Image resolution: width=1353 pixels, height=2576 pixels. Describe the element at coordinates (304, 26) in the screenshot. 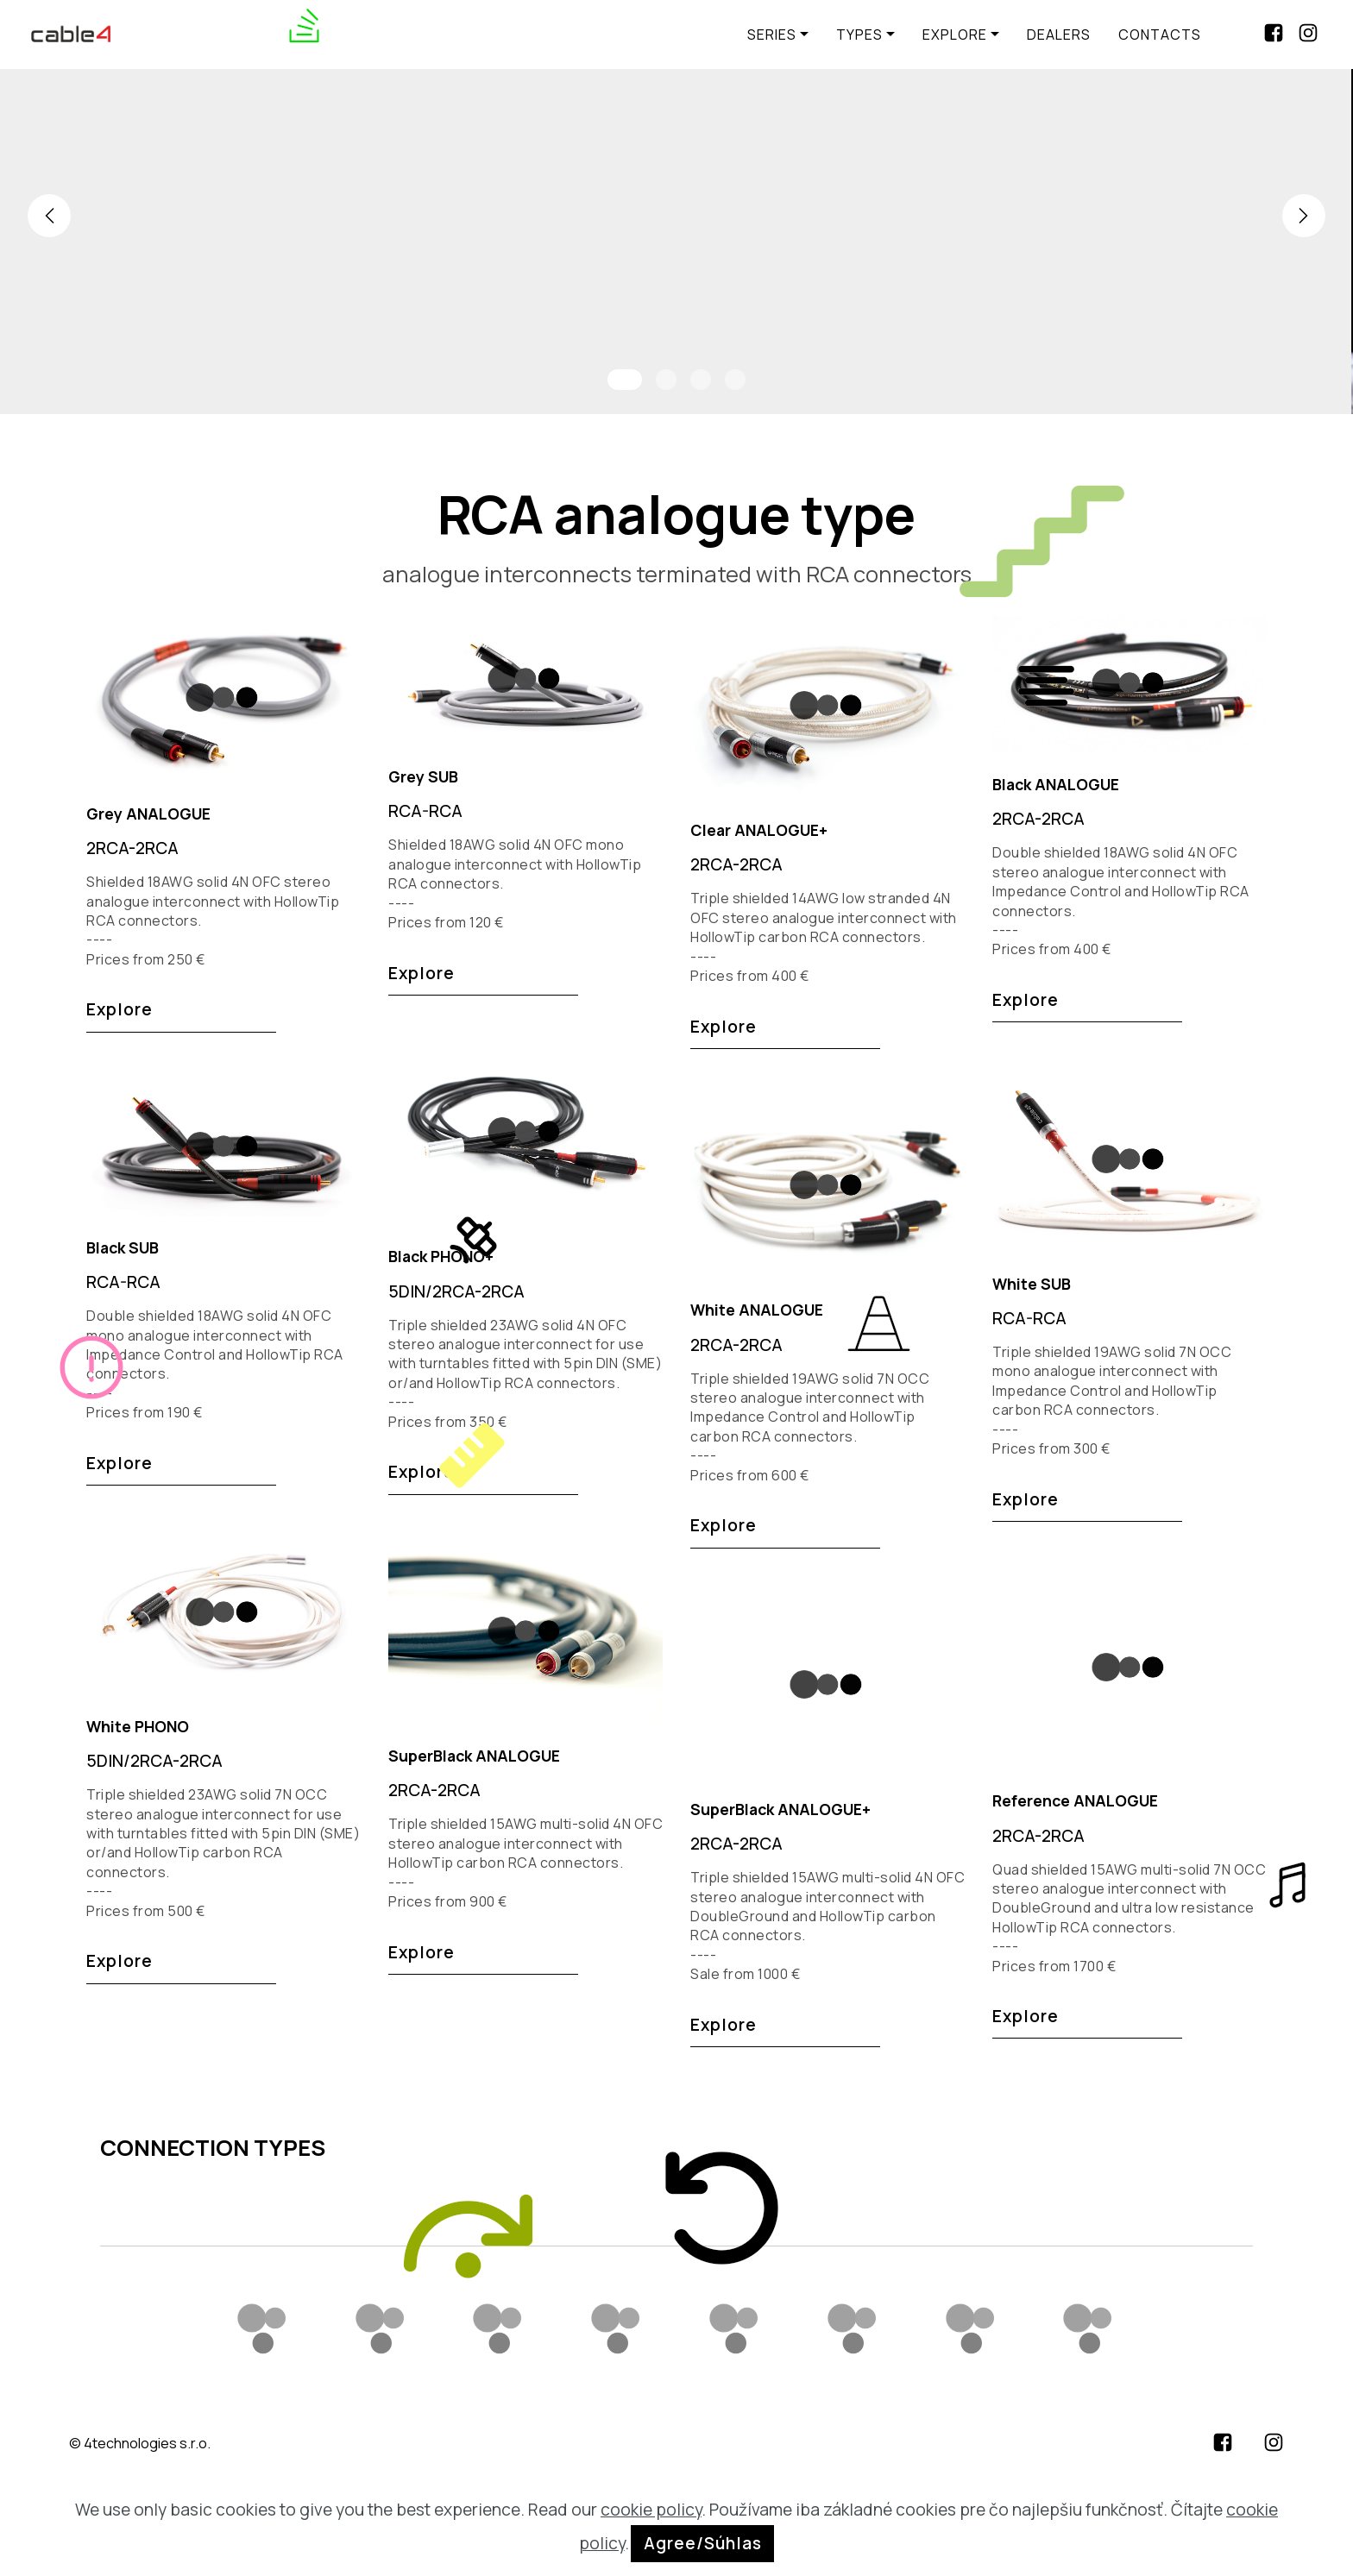

I see `visit stack overflow for developer help` at that location.